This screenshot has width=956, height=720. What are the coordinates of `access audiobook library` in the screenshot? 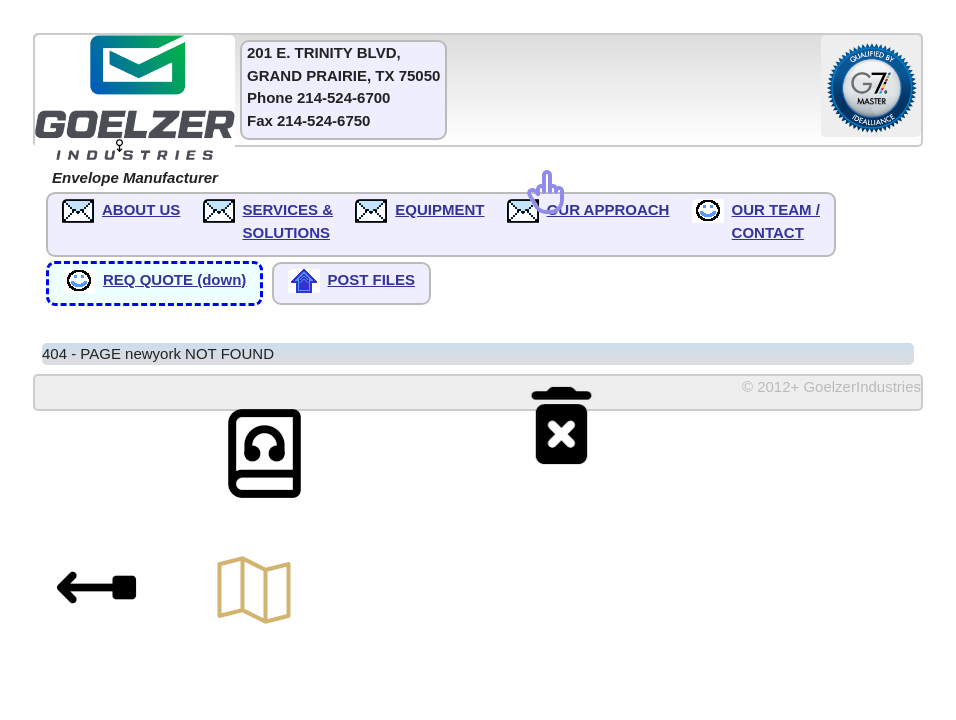 It's located at (264, 453).